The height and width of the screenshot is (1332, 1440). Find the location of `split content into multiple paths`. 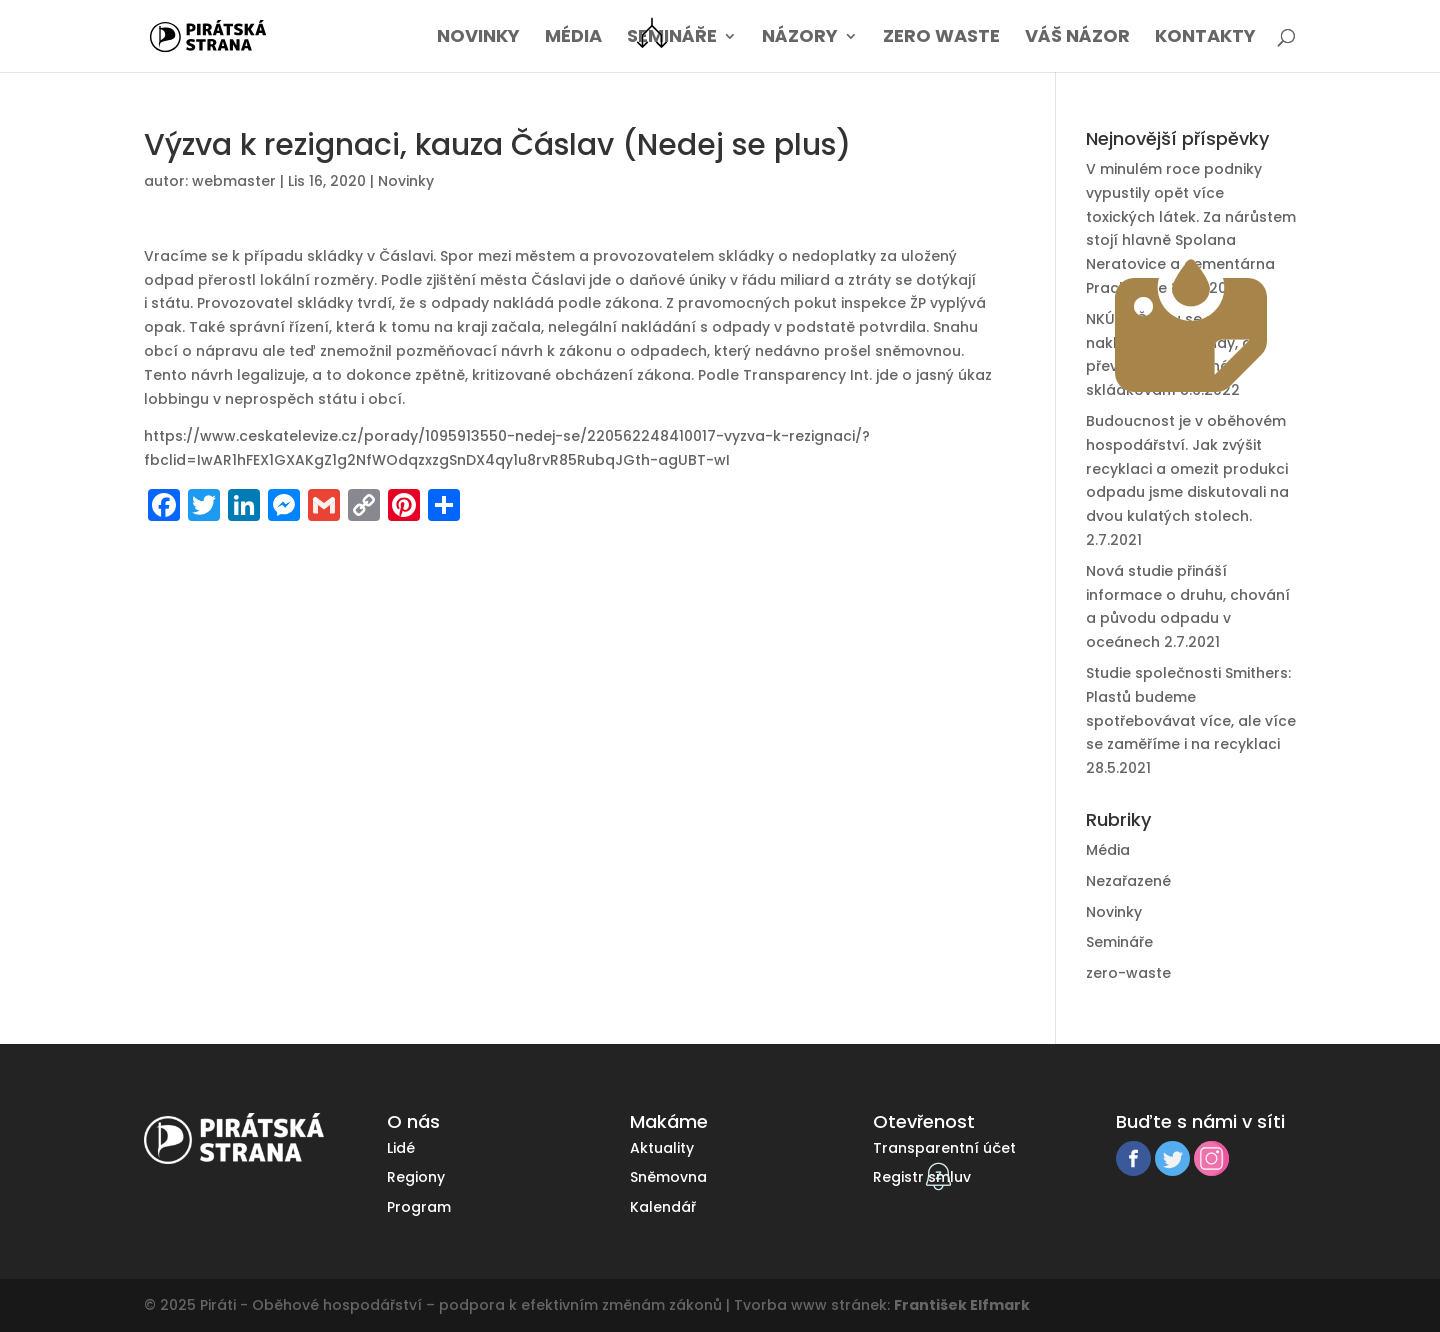

split content into multiple paths is located at coordinates (652, 34).